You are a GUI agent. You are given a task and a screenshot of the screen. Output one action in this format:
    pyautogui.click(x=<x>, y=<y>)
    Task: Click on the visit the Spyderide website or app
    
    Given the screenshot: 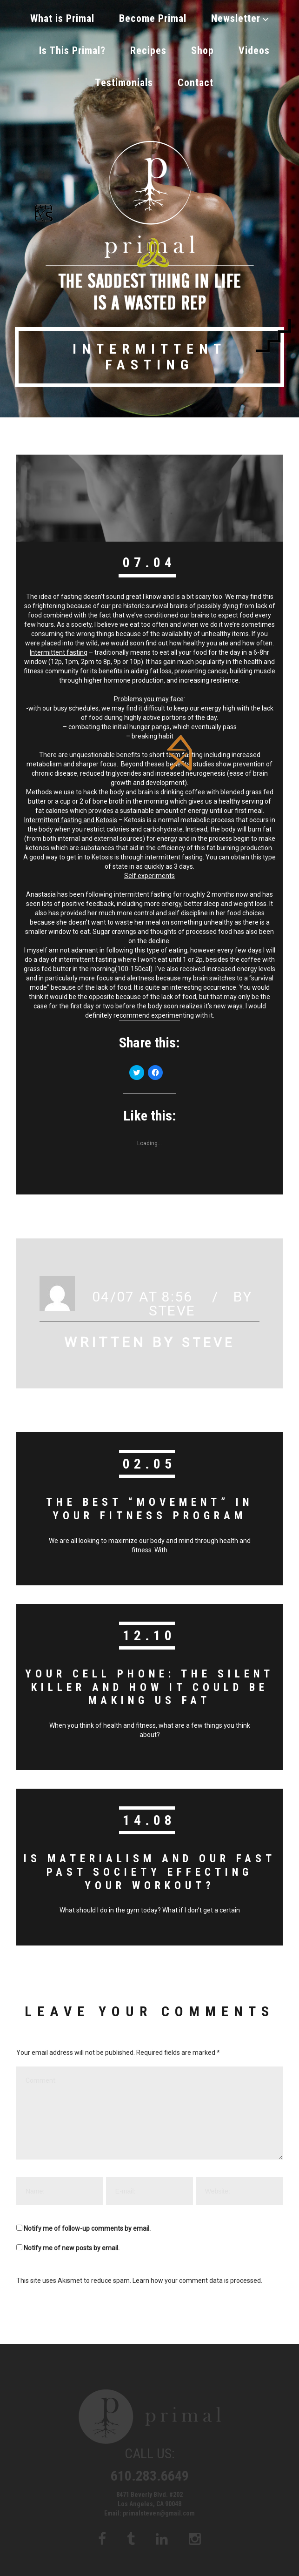 What is the action you would take?
    pyautogui.click(x=44, y=213)
    